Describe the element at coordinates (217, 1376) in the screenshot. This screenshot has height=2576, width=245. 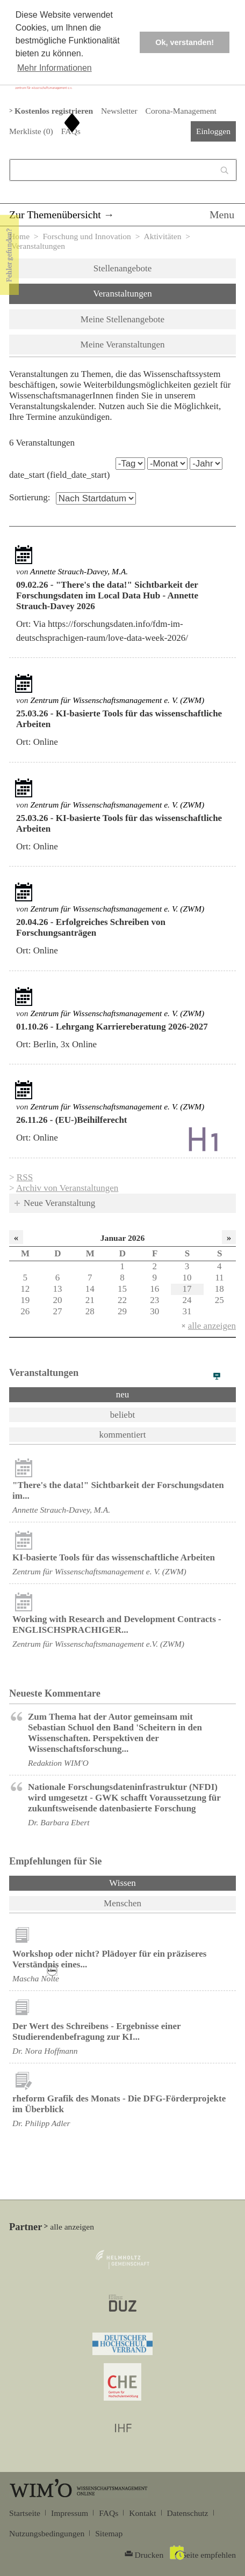
I see `indicates a reserved or held item` at that location.